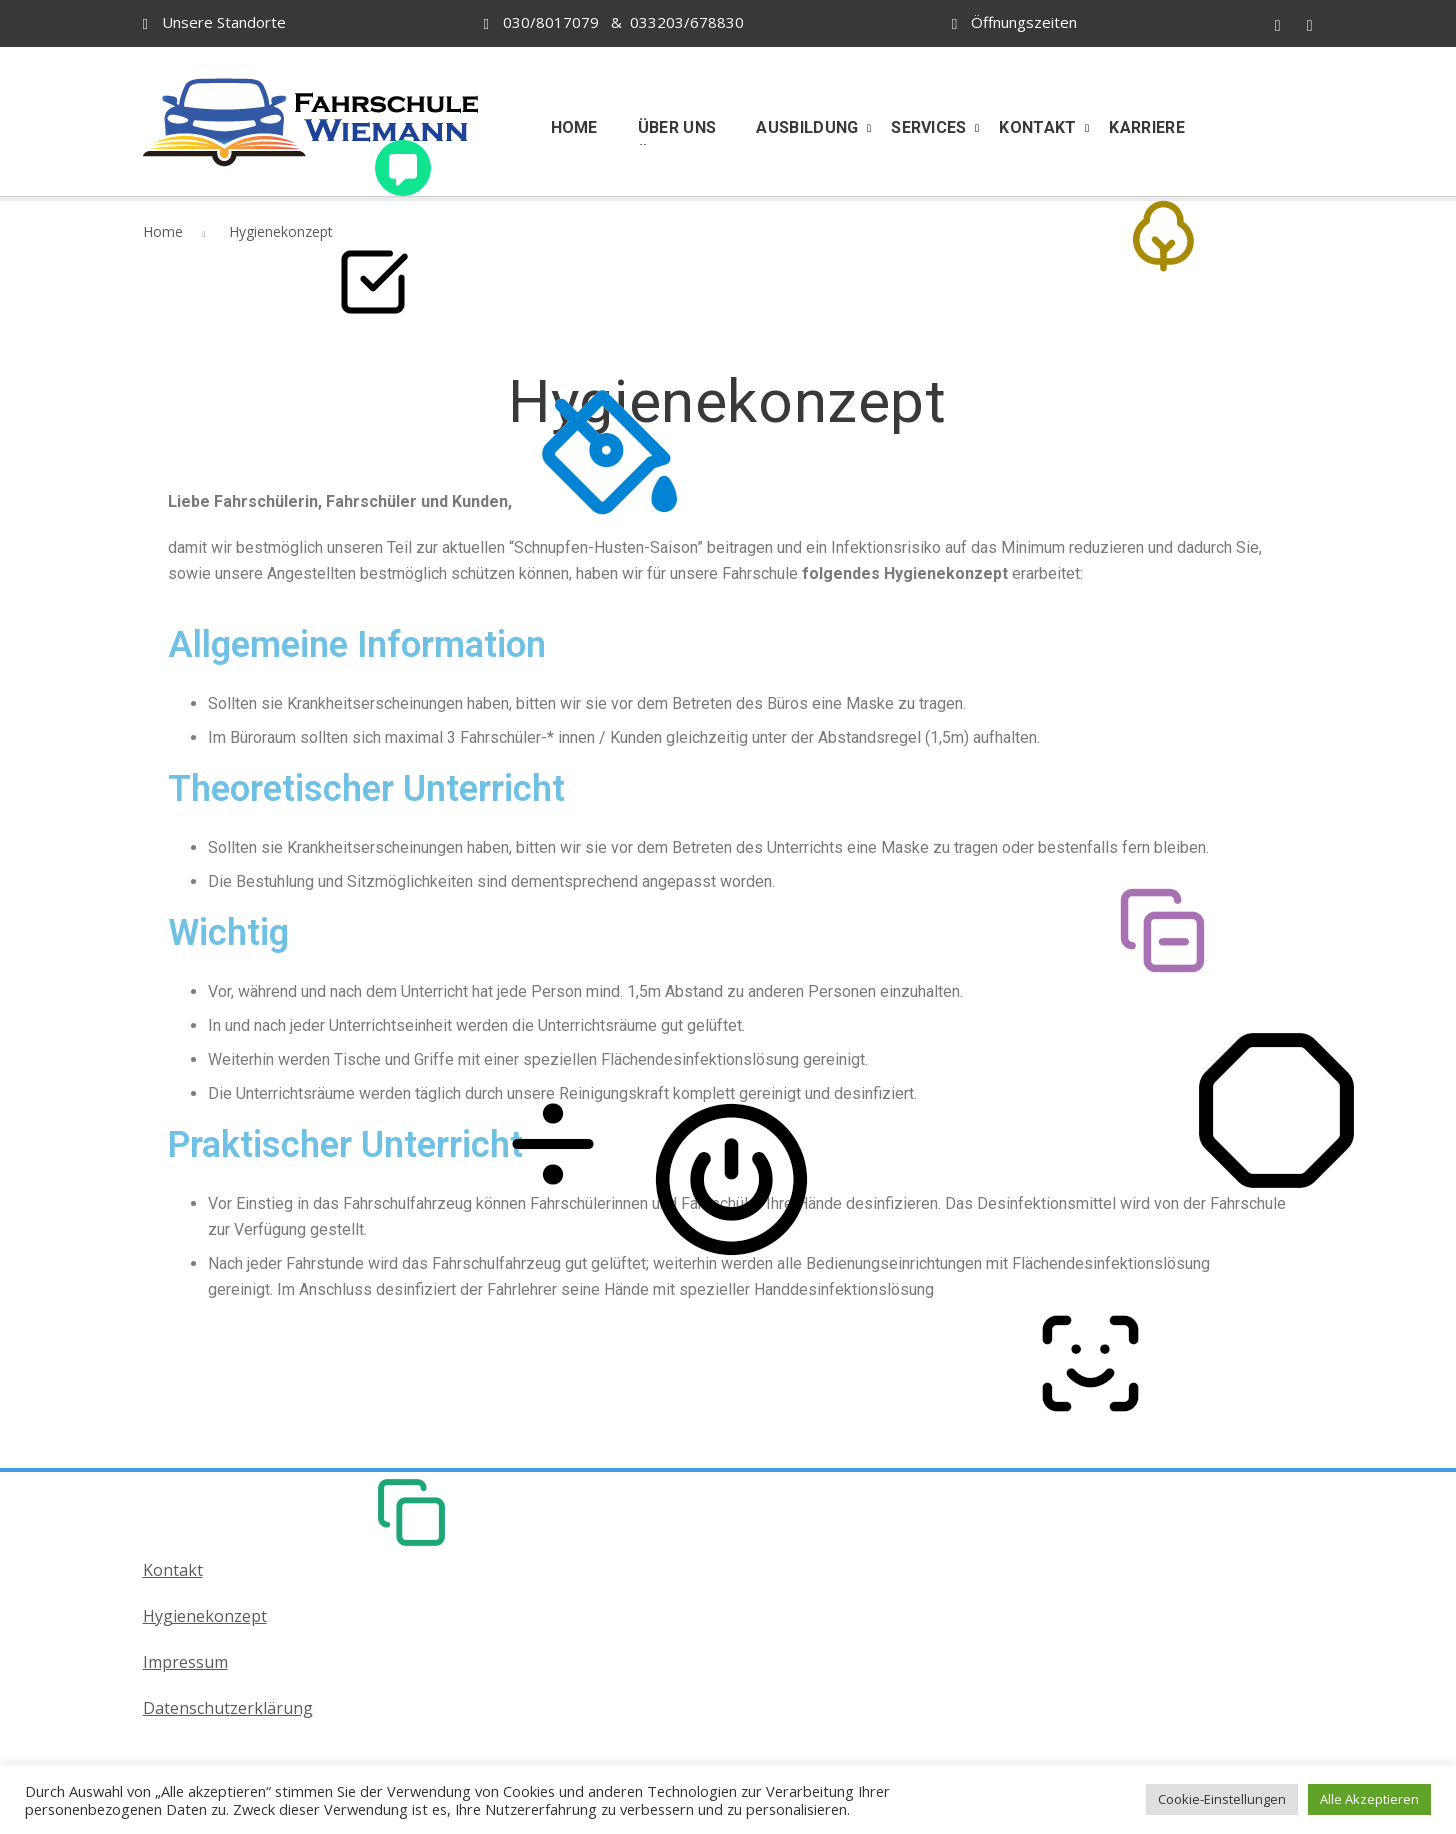 The height and width of the screenshot is (1834, 1456). What do you see at coordinates (1163, 234) in the screenshot?
I see `indicates garden or landscaping section` at bounding box center [1163, 234].